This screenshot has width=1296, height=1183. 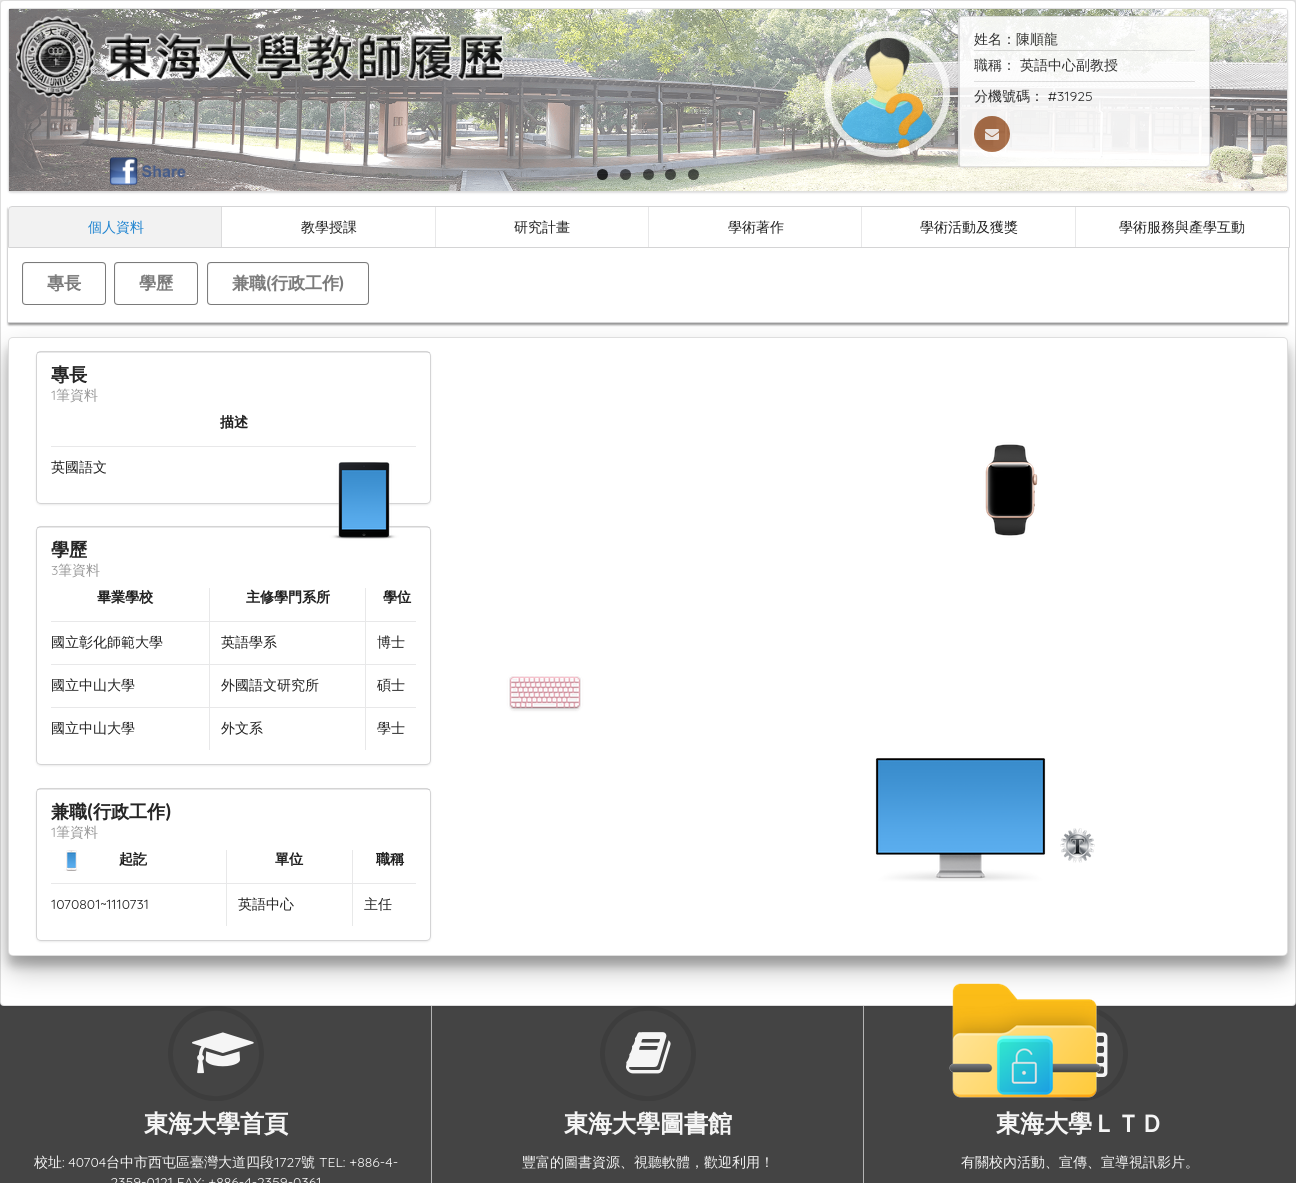 What do you see at coordinates (71, 860) in the screenshot?
I see `manage connected iPhone device` at bounding box center [71, 860].